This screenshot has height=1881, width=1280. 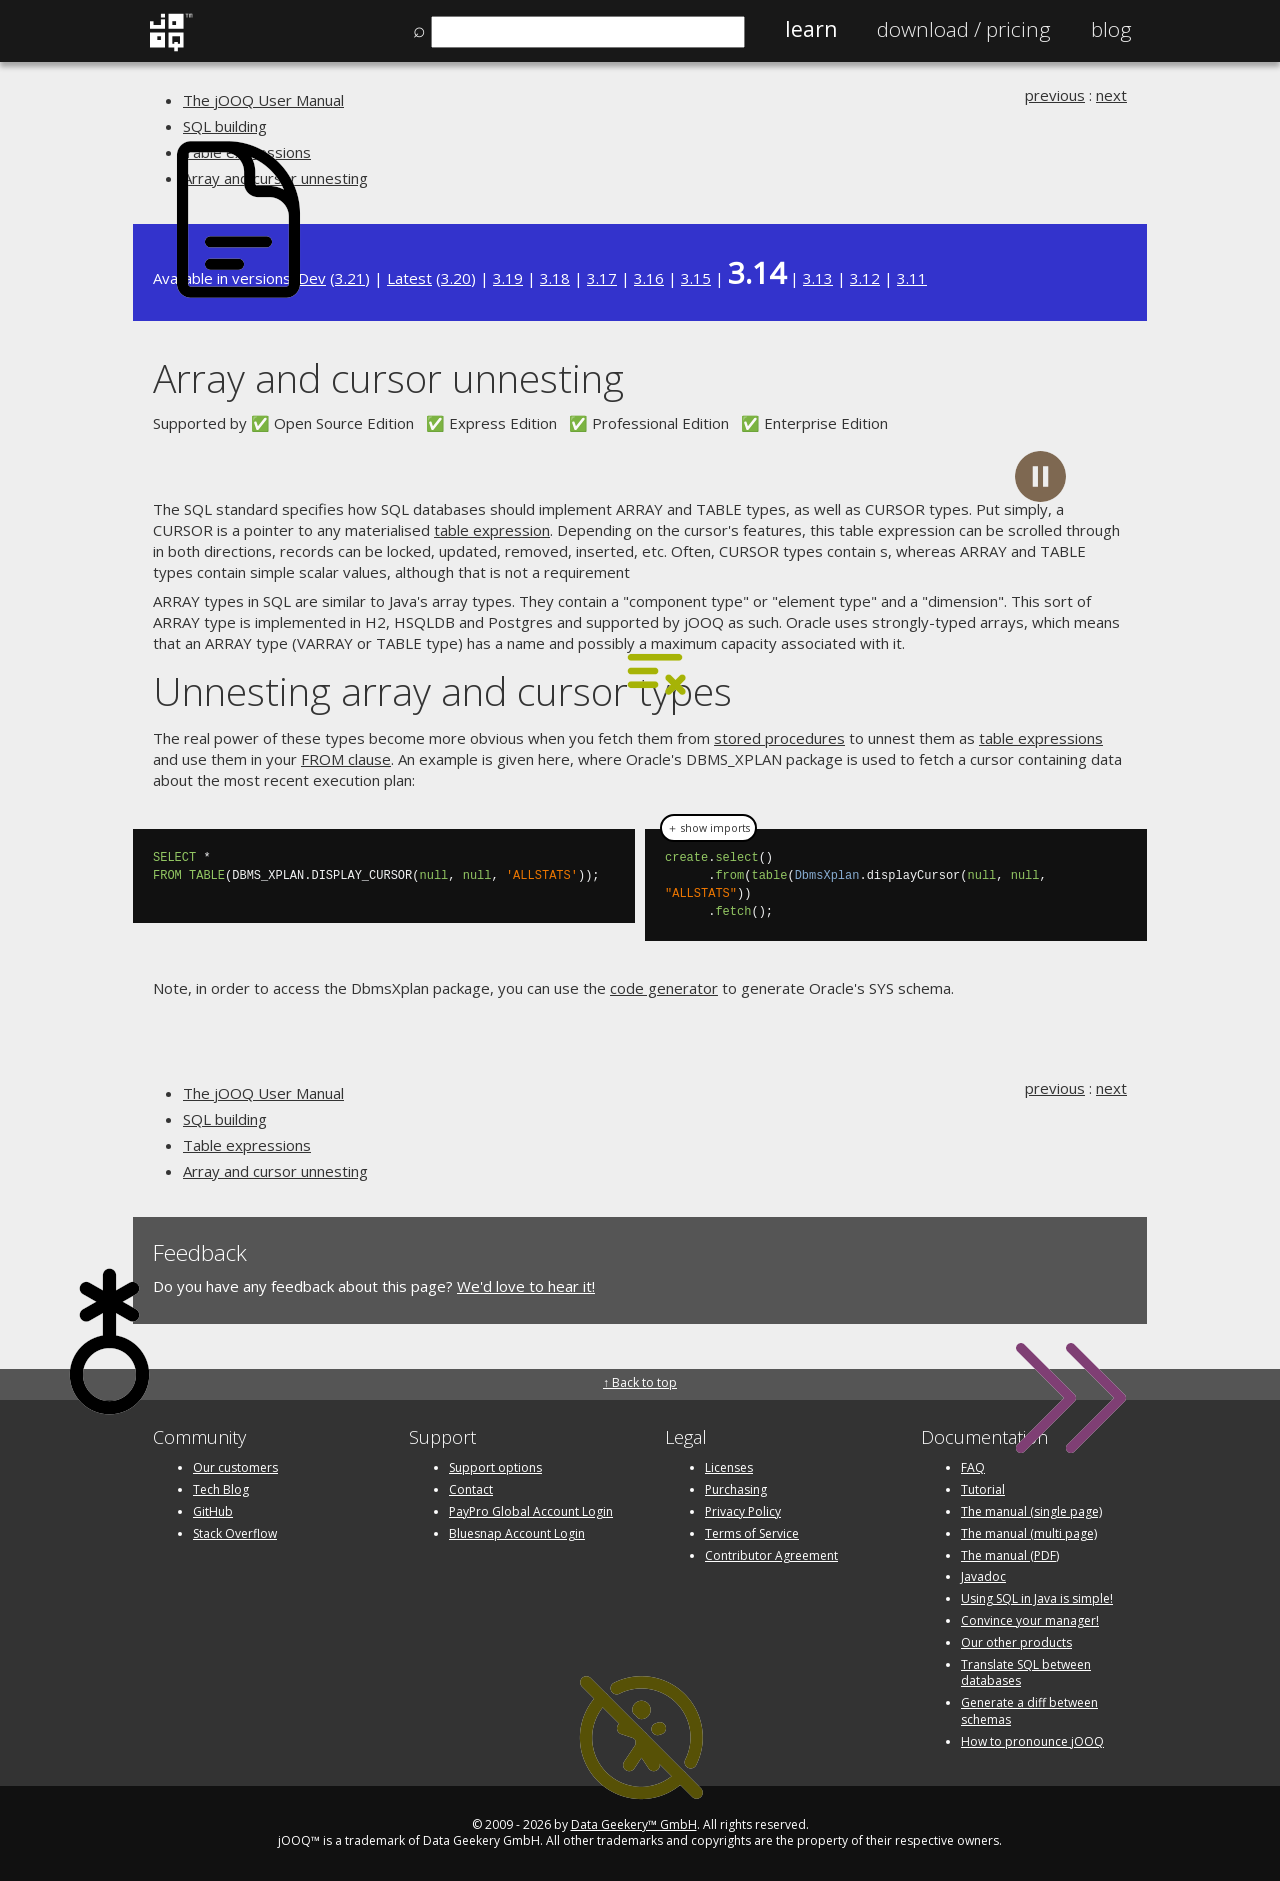 What do you see at coordinates (1040, 476) in the screenshot?
I see `pause media playback` at bounding box center [1040, 476].